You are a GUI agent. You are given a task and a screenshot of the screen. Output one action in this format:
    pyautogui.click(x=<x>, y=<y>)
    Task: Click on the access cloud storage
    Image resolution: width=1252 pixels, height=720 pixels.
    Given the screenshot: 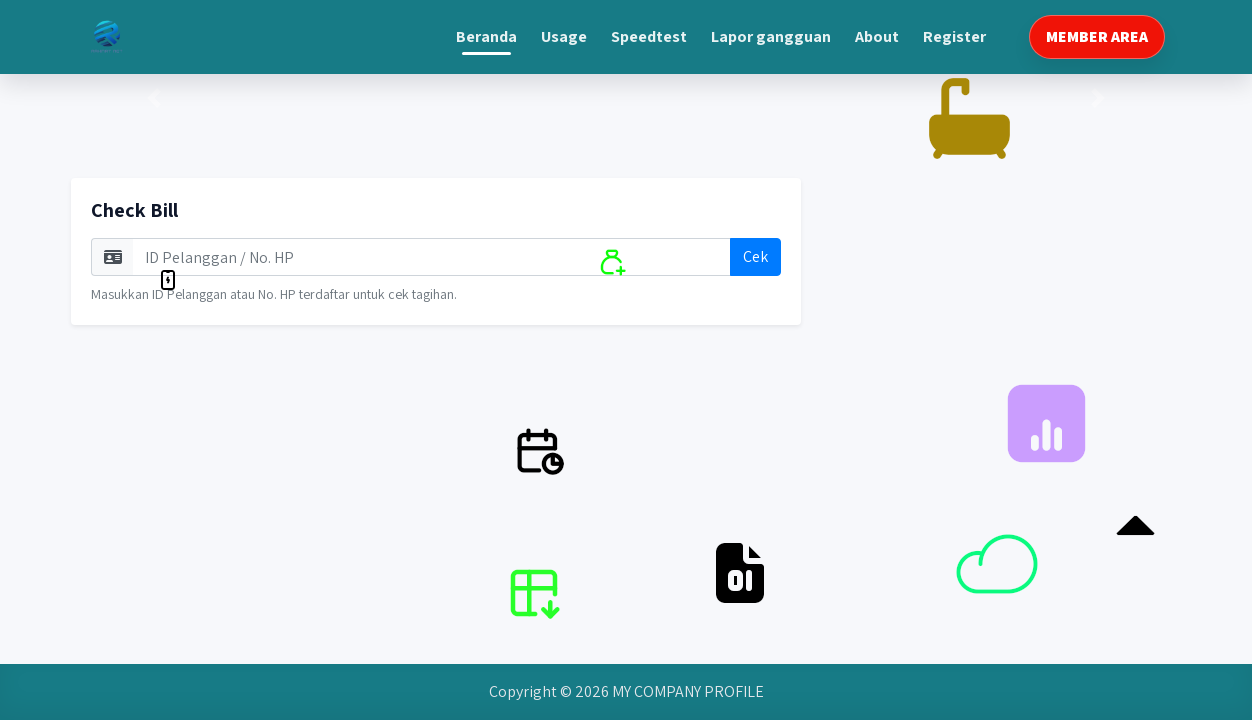 What is the action you would take?
    pyautogui.click(x=997, y=564)
    